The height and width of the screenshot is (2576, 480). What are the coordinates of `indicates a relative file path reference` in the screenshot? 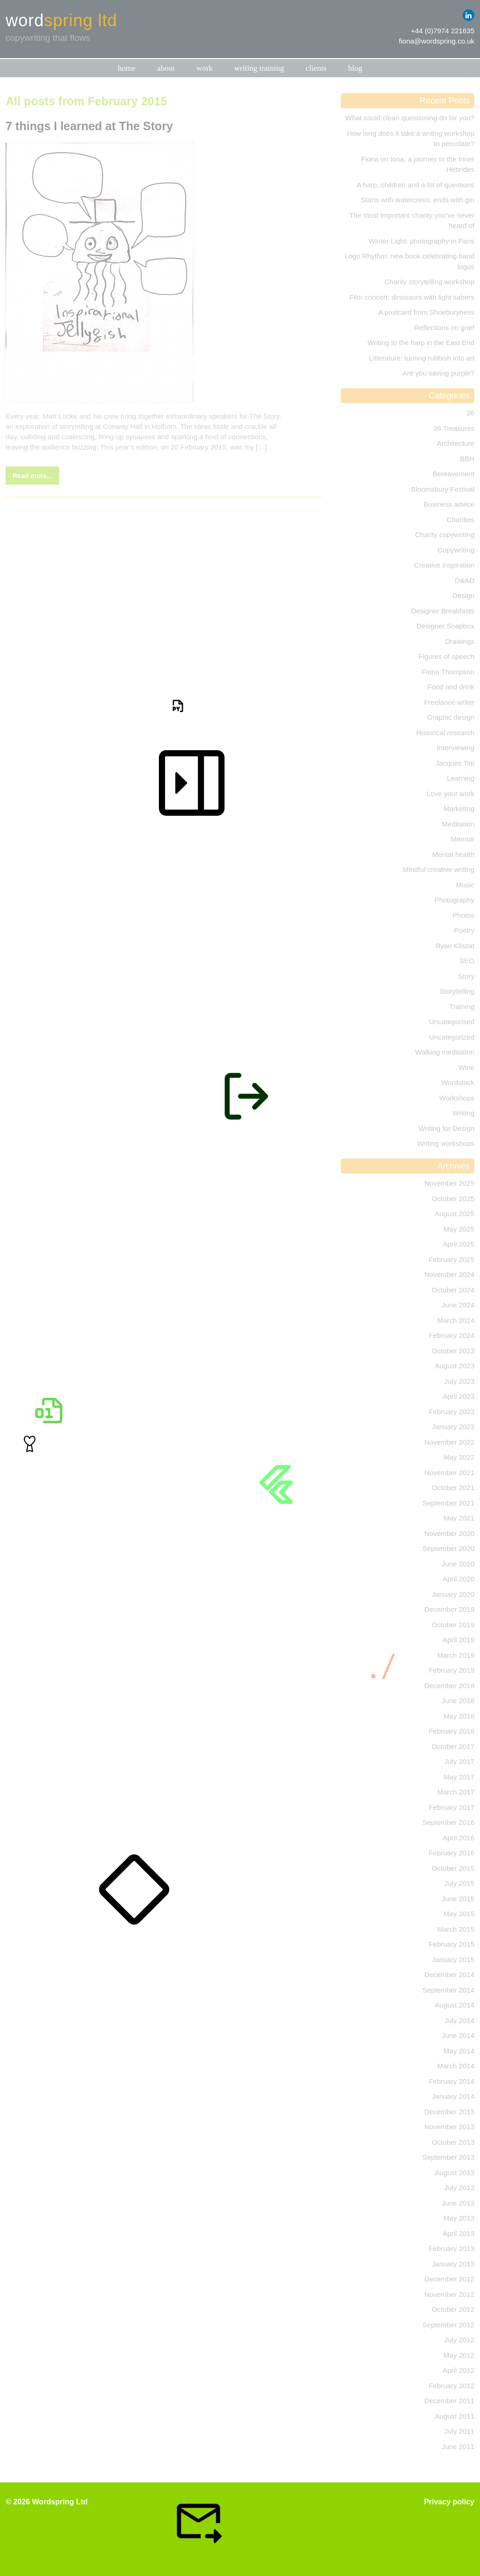 It's located at (383, 1666).